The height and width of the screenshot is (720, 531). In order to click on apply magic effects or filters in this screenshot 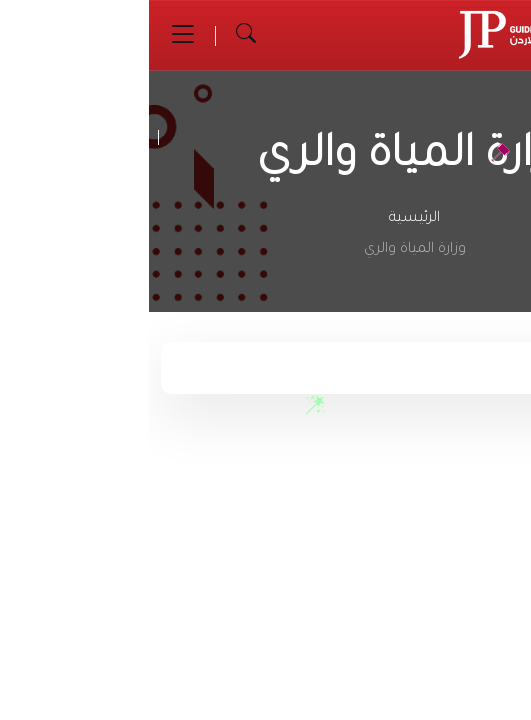, I will do `click(315, 404)`.